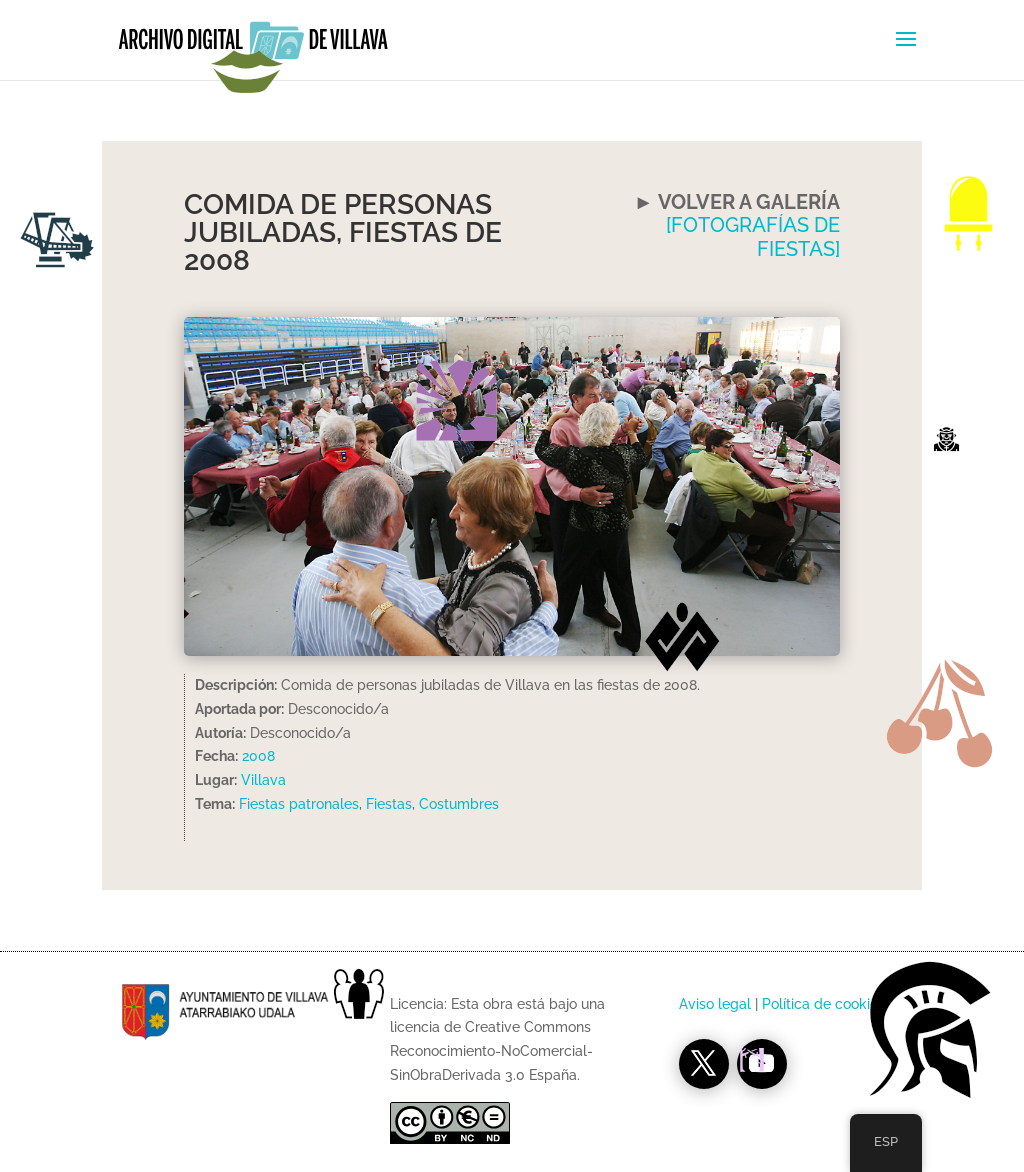 This screenshot has height=1172, width=1024. Describe the element at coordinates (939, 711) in the screenshot. I see `indicates bonus or reward in a game` at that location.